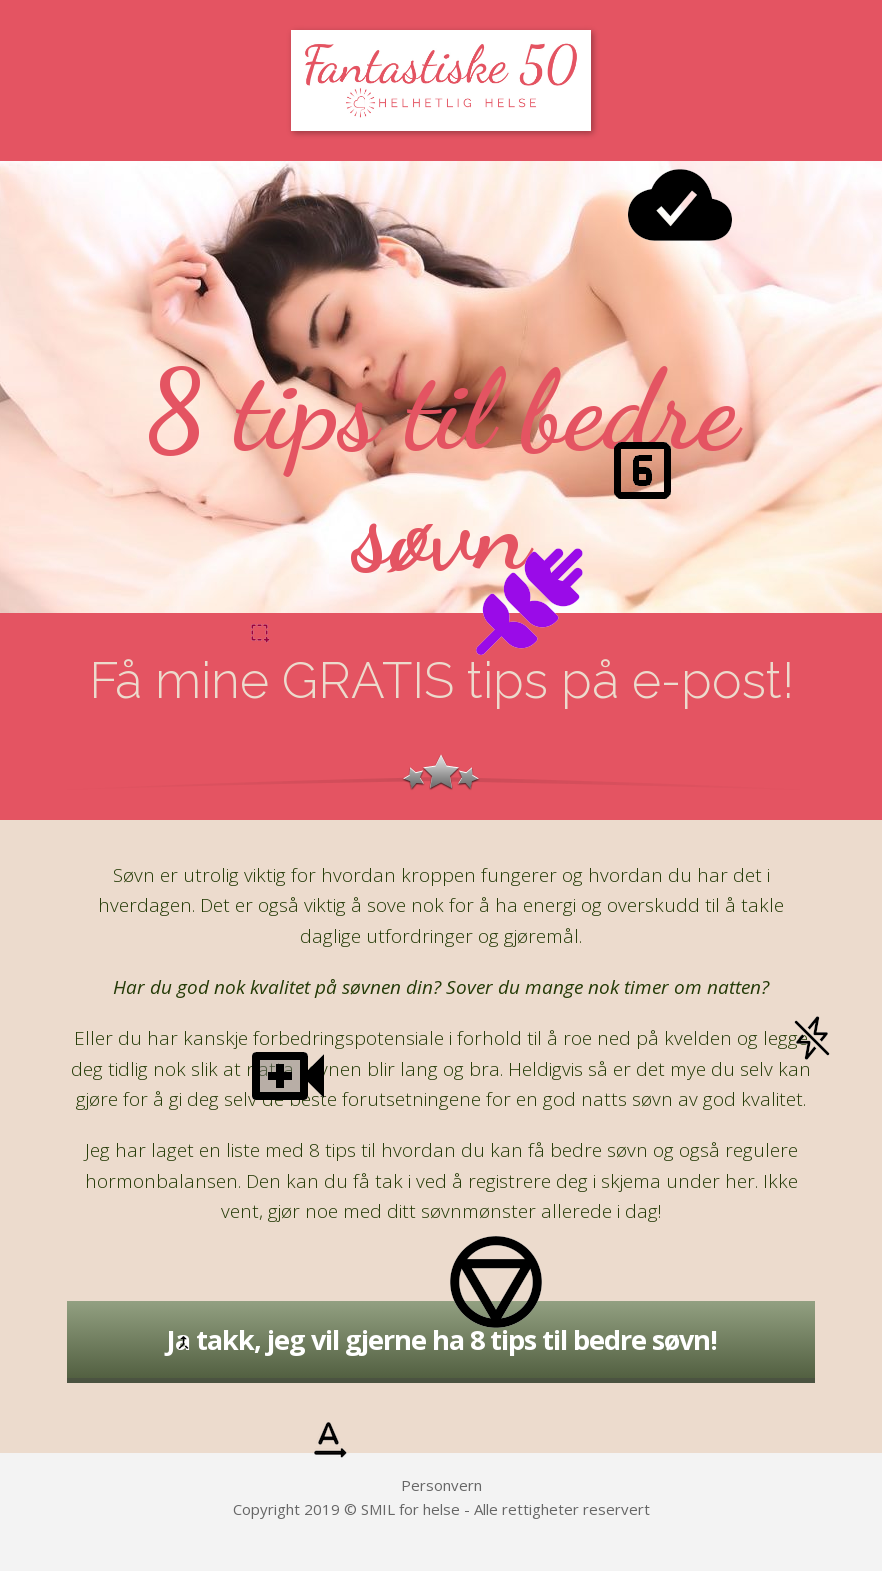  I want to click on set text to horizontal orientation, so click(328, 1440).